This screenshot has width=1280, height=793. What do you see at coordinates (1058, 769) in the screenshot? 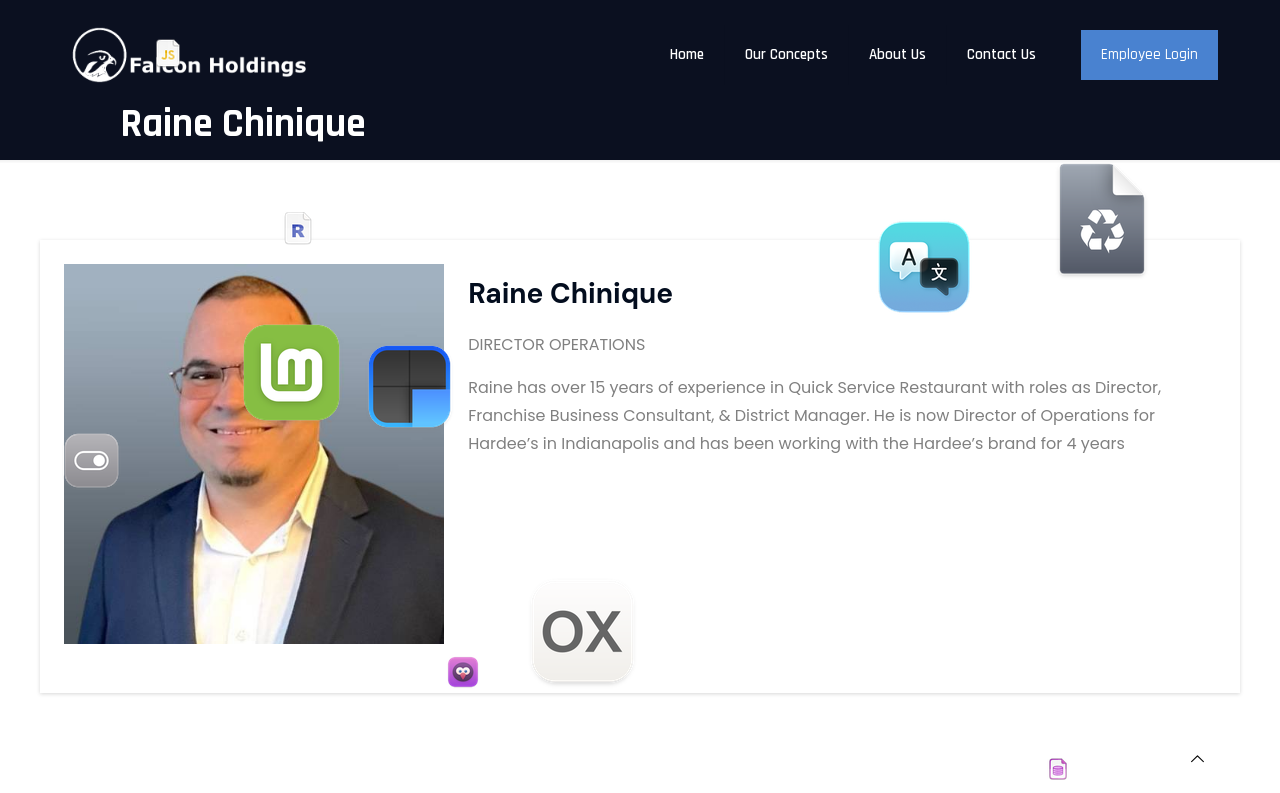
I see `open a database template file` at bounding box center [1058, 769].